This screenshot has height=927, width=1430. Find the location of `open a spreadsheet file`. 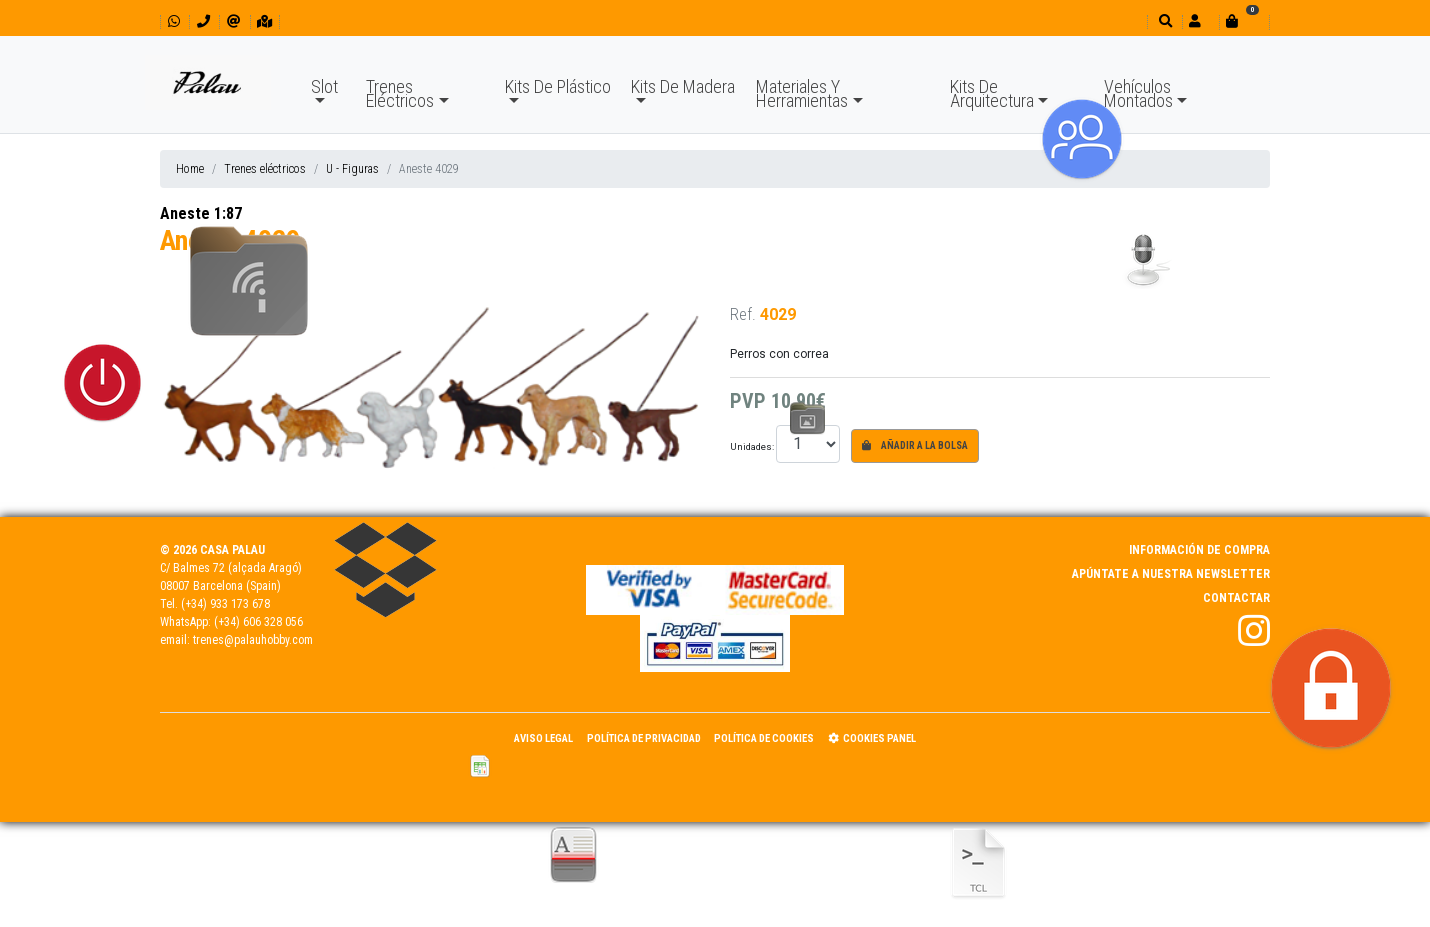

open a spreadsheet file is located at coordinates (480, 766).